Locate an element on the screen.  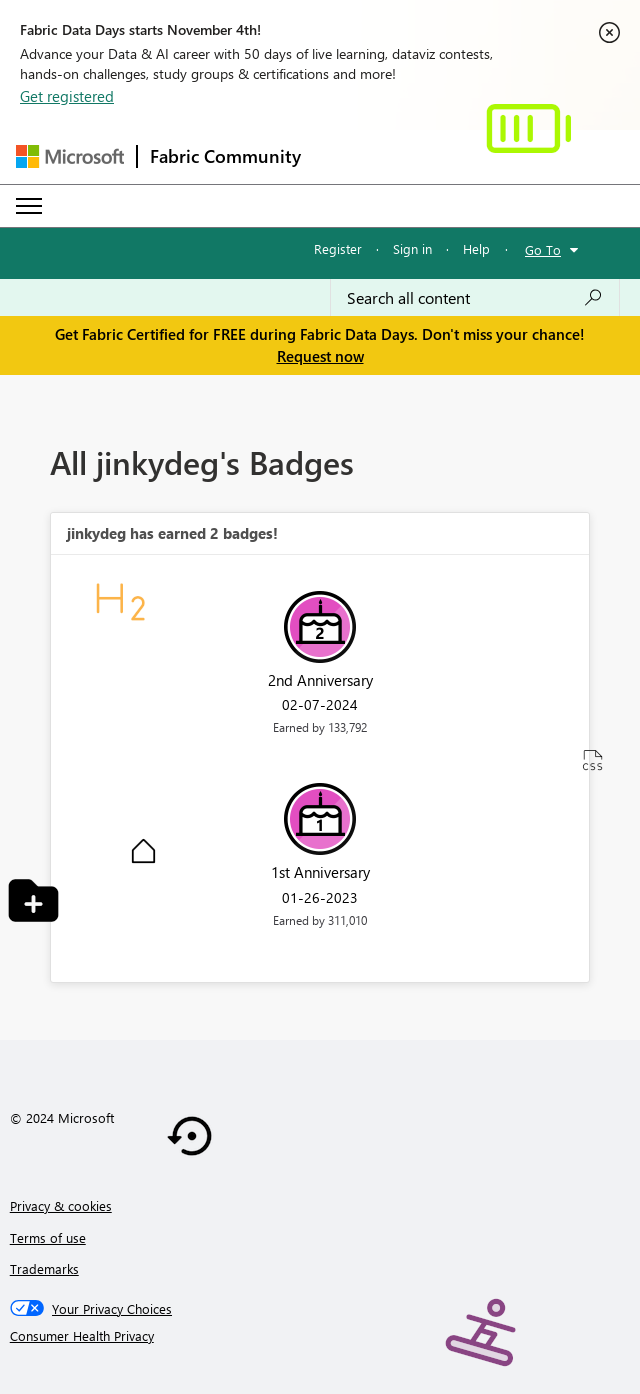
access snowboarding or winter sports content is located at coordinates (484, 1332).